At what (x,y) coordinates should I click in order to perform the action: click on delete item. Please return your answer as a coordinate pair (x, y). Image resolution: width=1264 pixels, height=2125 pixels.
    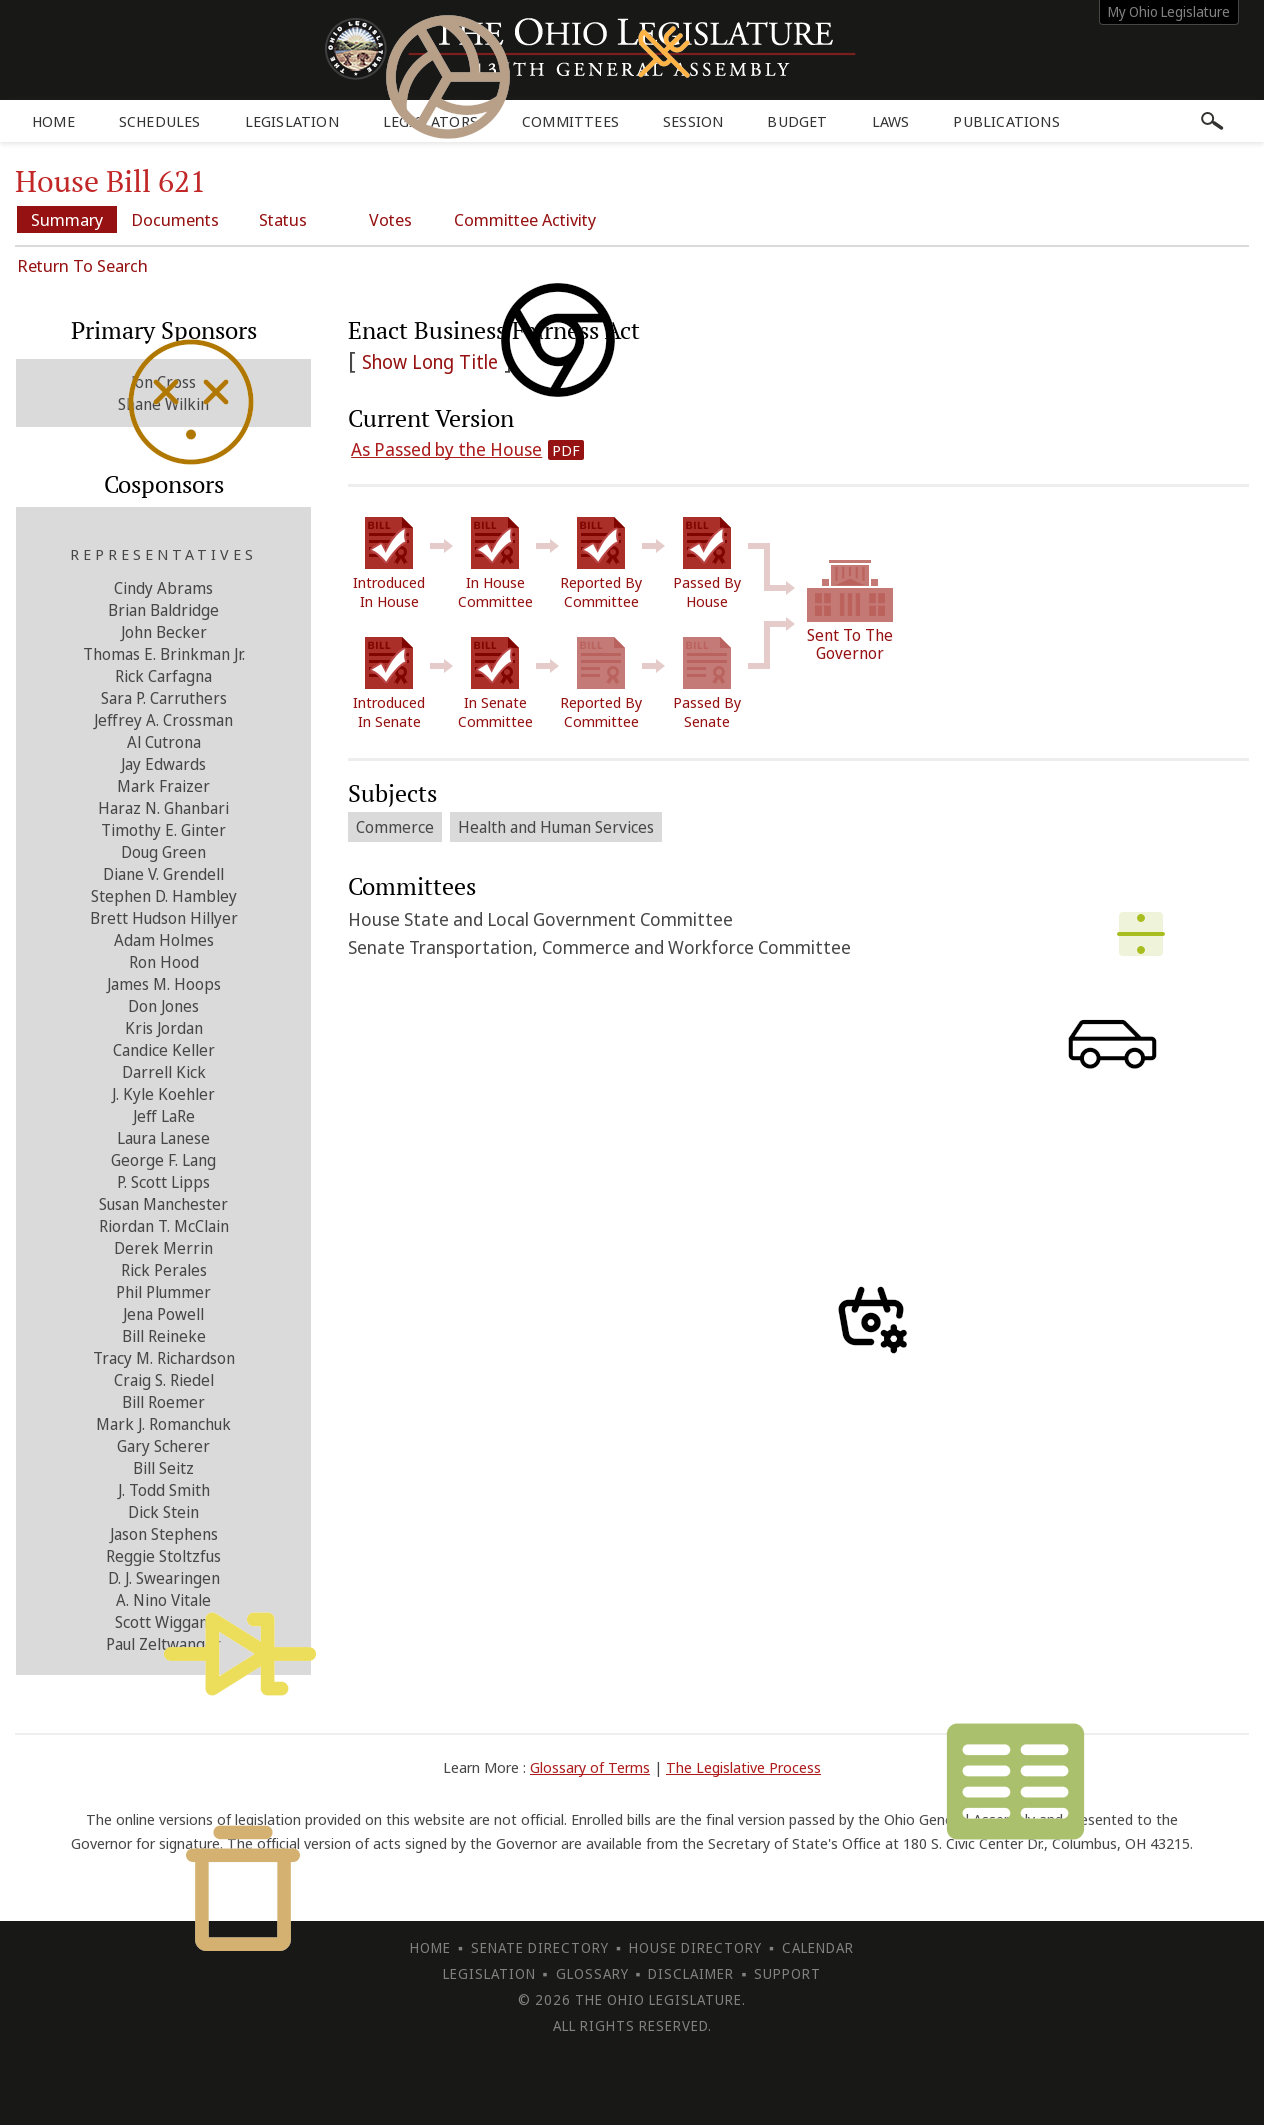
    Looking at the image, I should click on (243, 1894).